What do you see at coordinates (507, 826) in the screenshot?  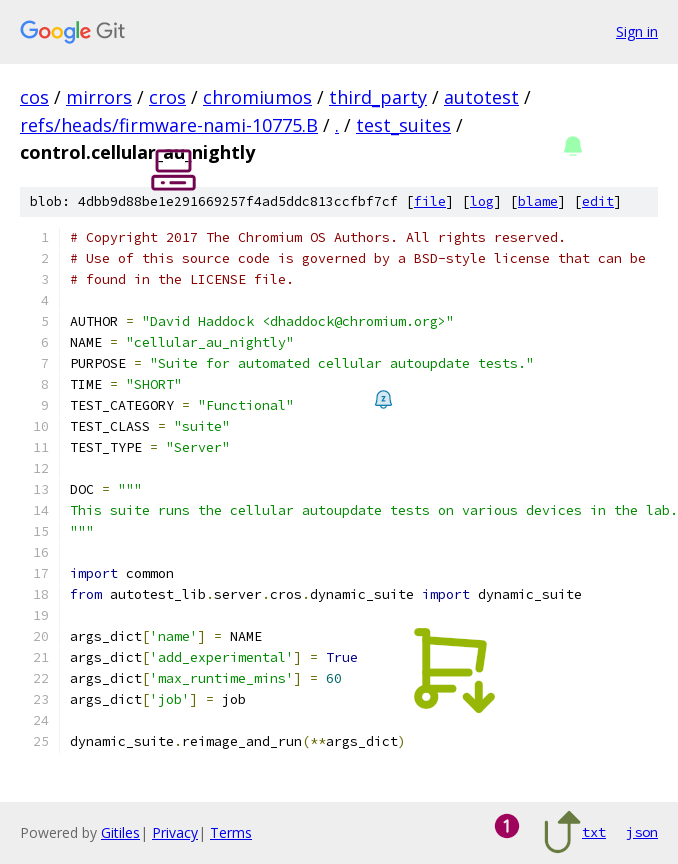 I see `indicates the first step in a process or sequence` at bounding box center [507, 826].